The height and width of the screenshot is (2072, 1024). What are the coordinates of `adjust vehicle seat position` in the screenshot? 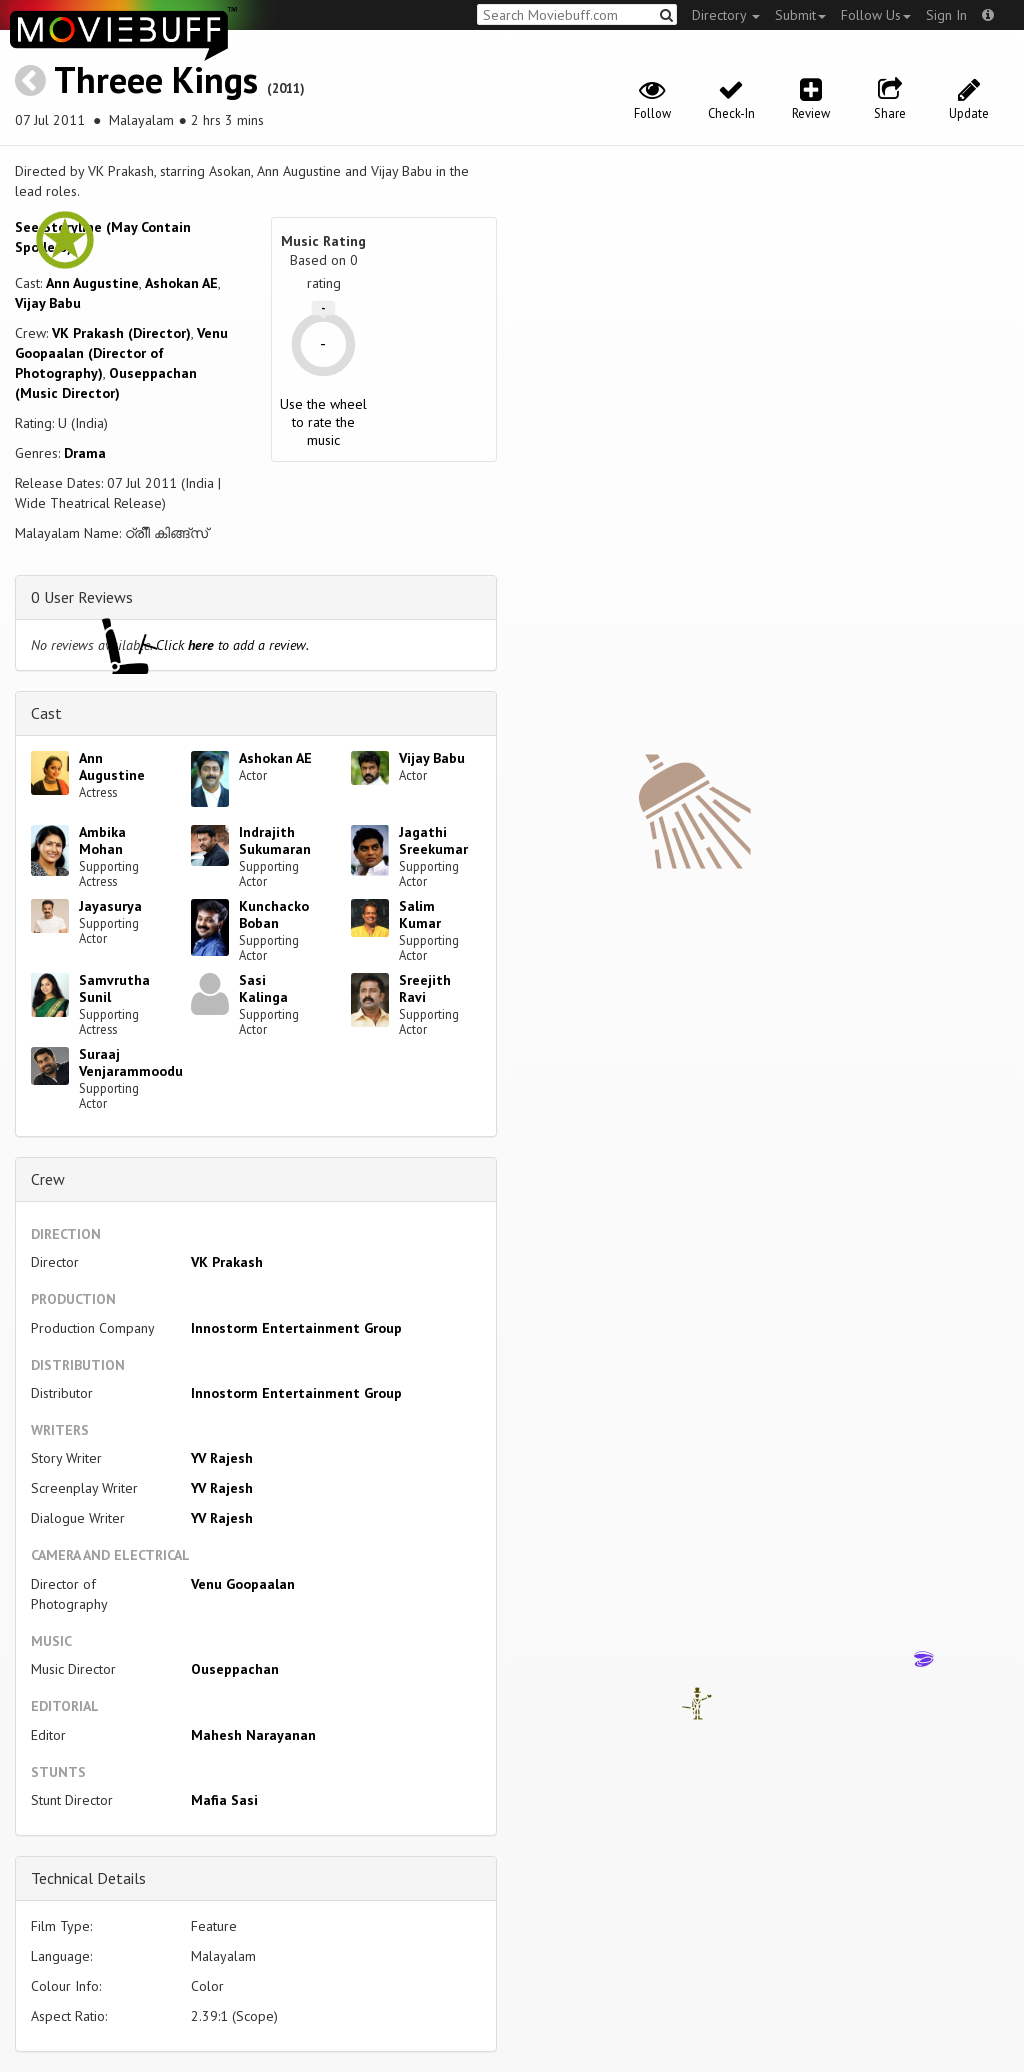 It's located at (129, 646).